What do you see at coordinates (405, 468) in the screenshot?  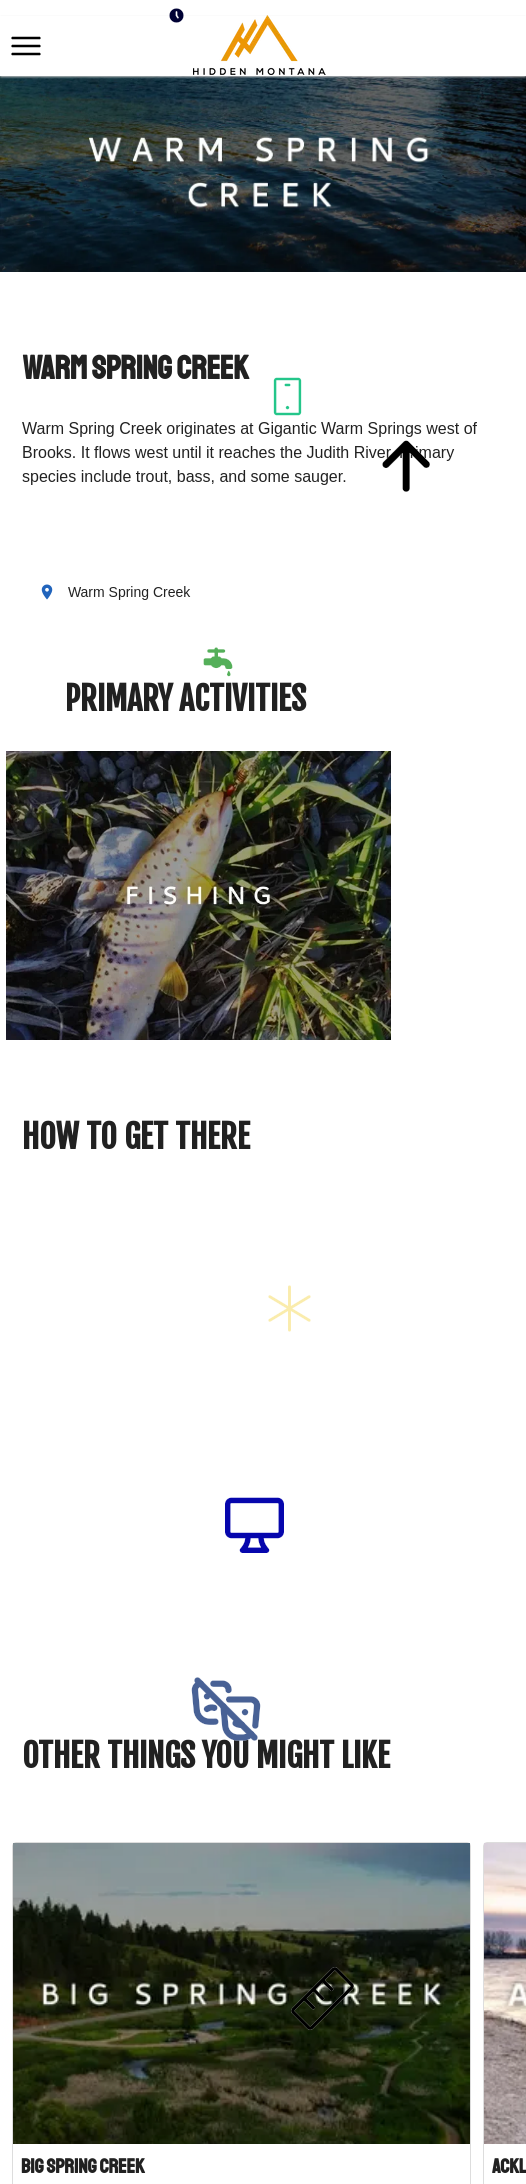 I see `scroll to top of page` at bounding box center [405, 468].